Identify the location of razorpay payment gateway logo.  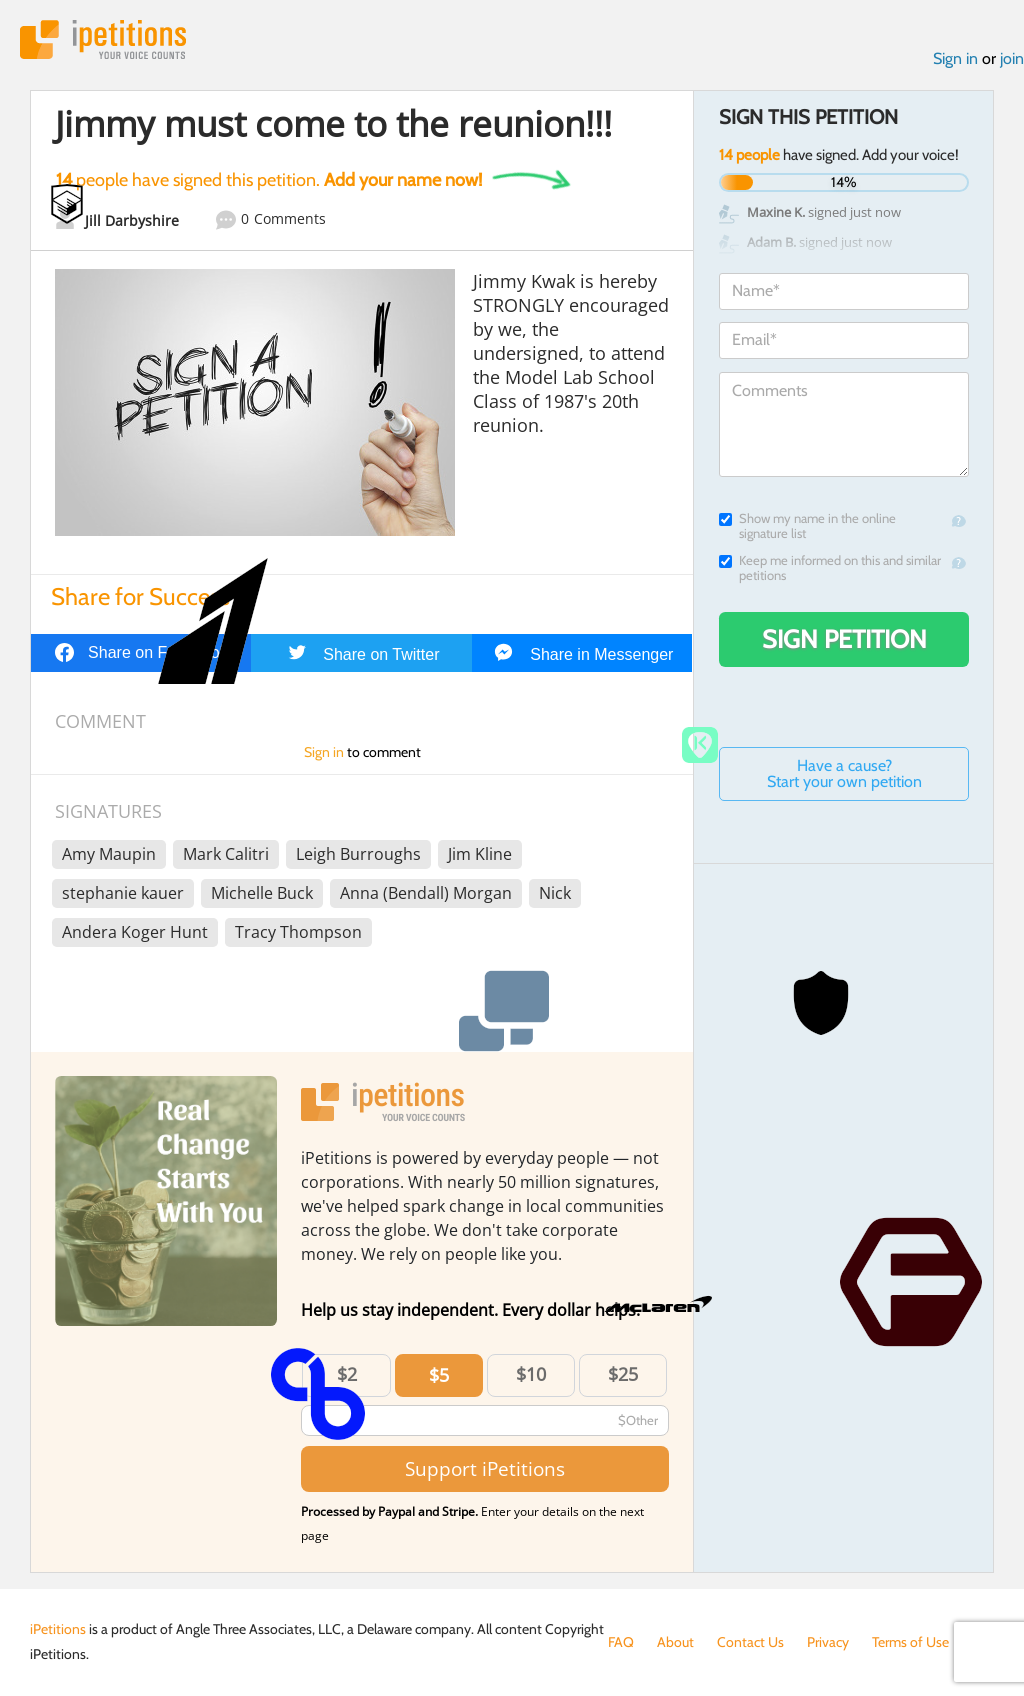
(213, 621).